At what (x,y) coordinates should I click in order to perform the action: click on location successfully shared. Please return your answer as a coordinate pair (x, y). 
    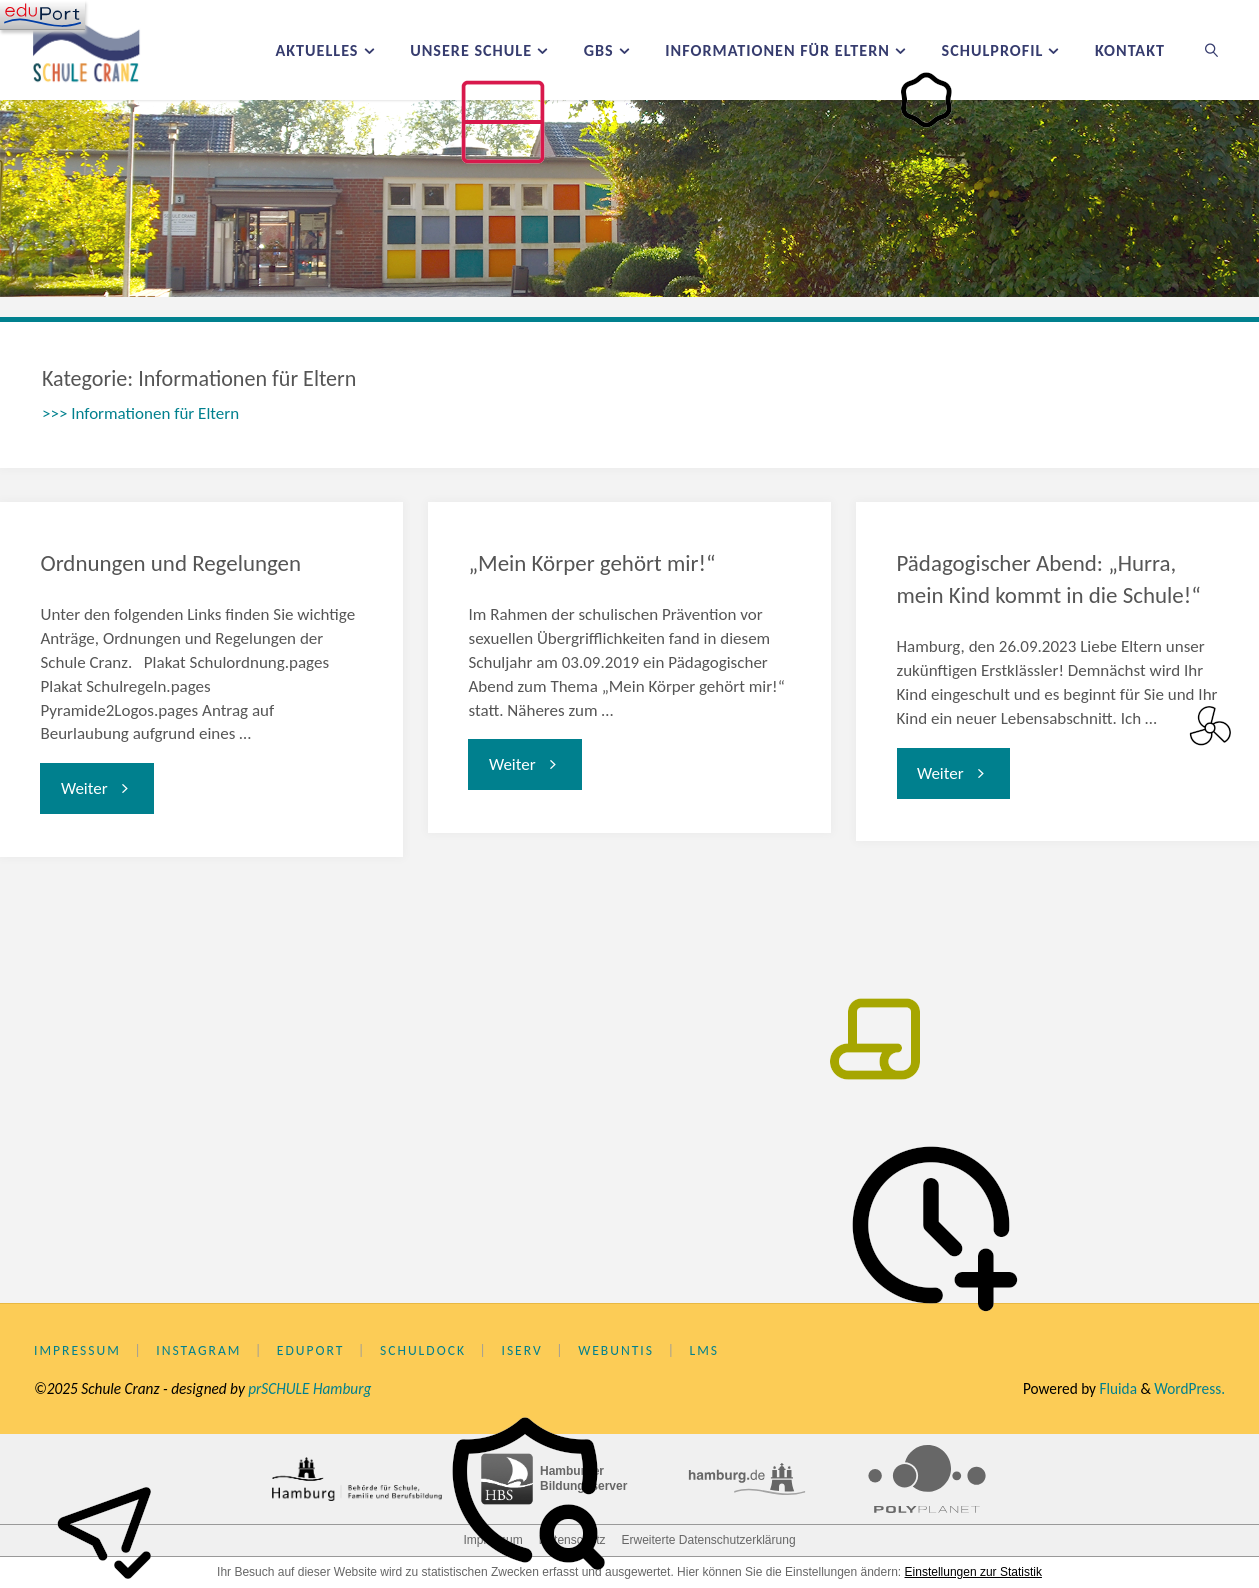
    Looking at the image, I should click on (105, 1533).